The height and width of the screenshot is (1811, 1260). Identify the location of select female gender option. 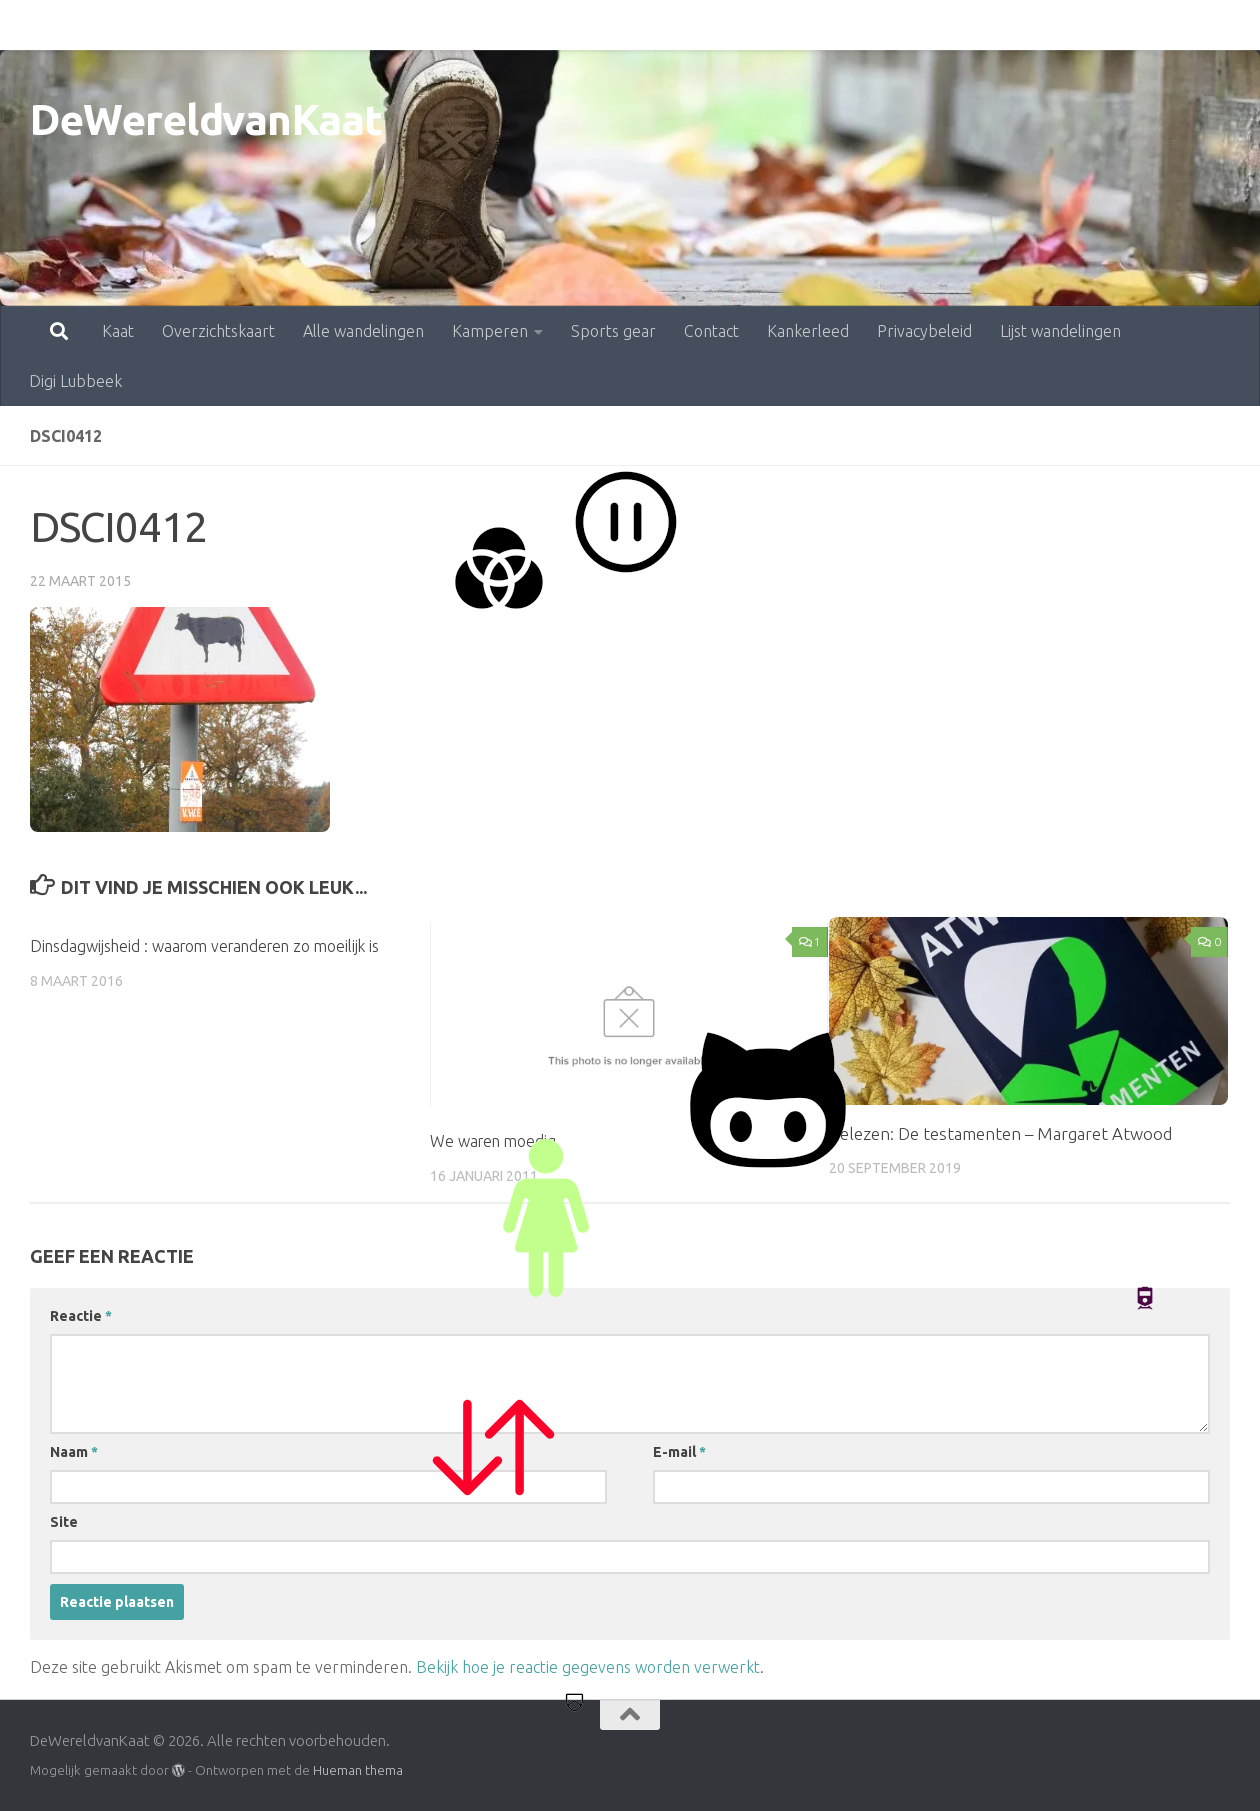
(546, 1218).